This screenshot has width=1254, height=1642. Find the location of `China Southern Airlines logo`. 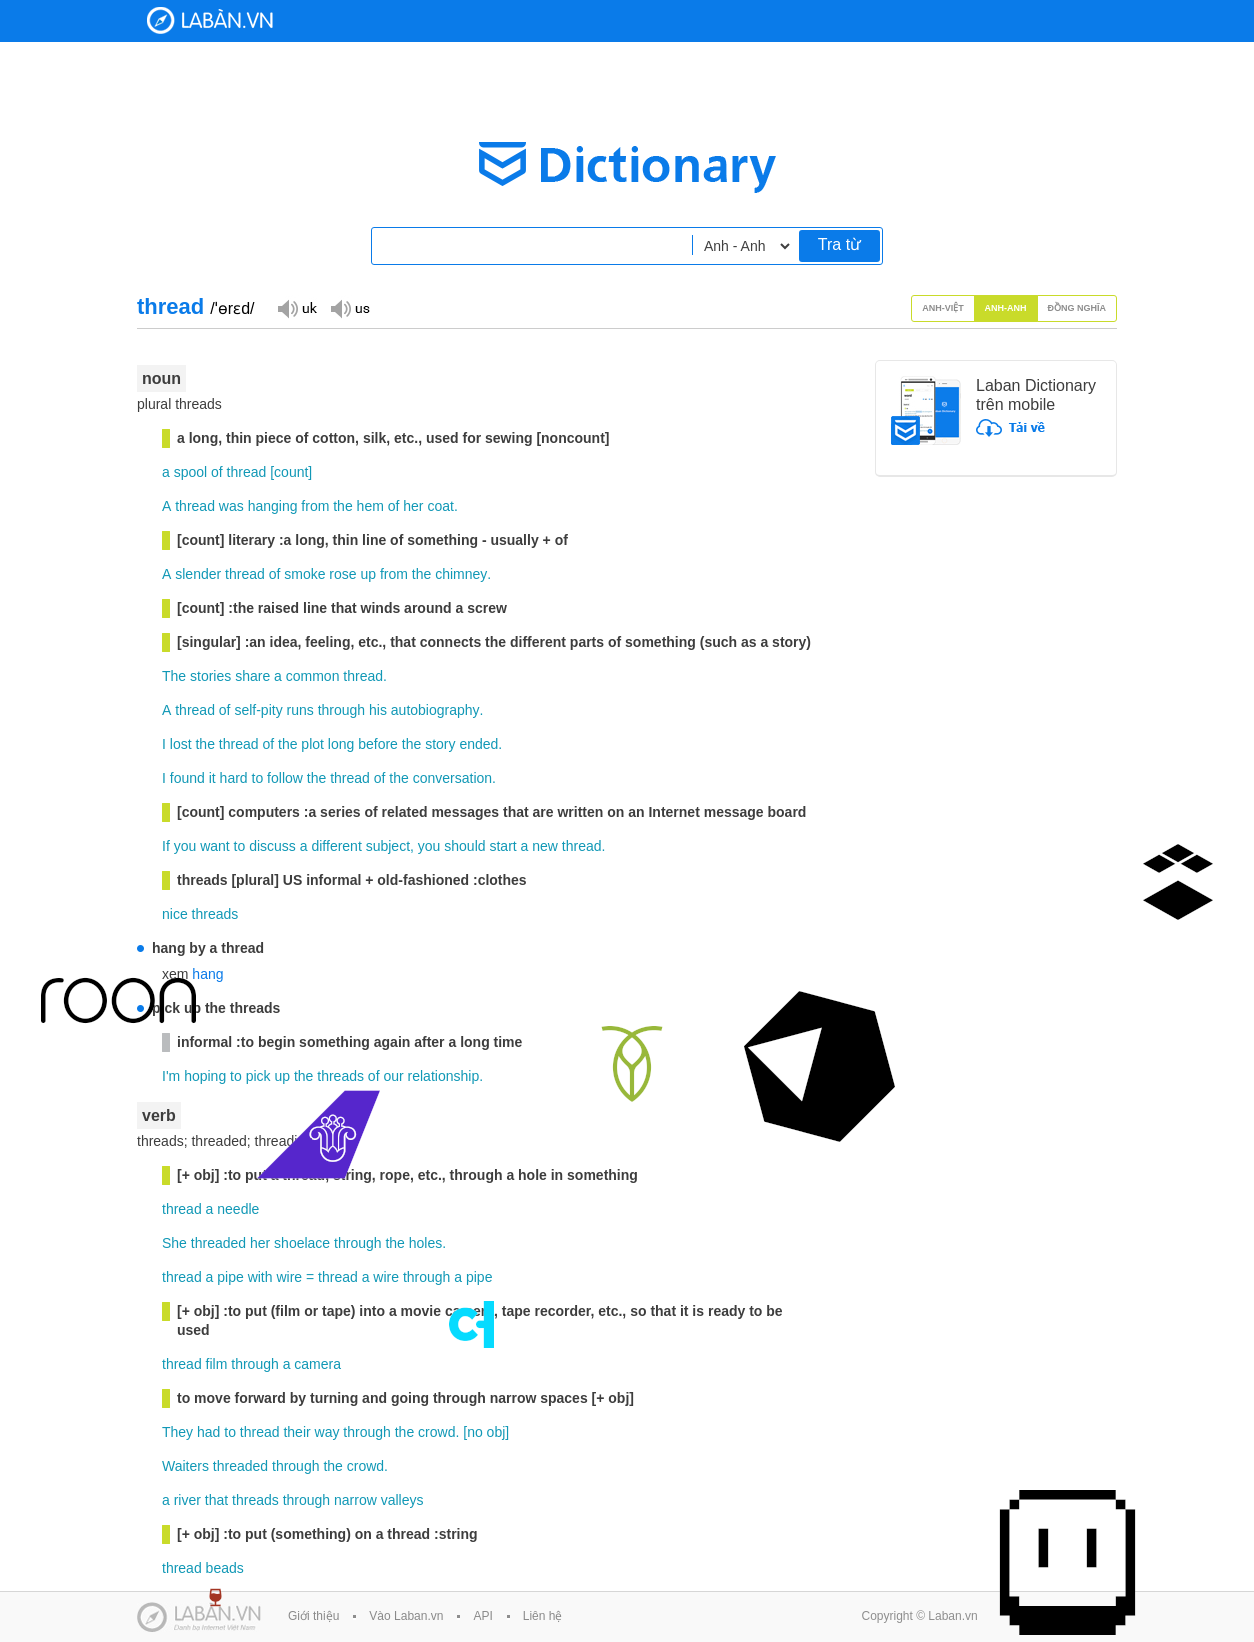

China Southern Airlines logo is located at coordinates (318, 1134).